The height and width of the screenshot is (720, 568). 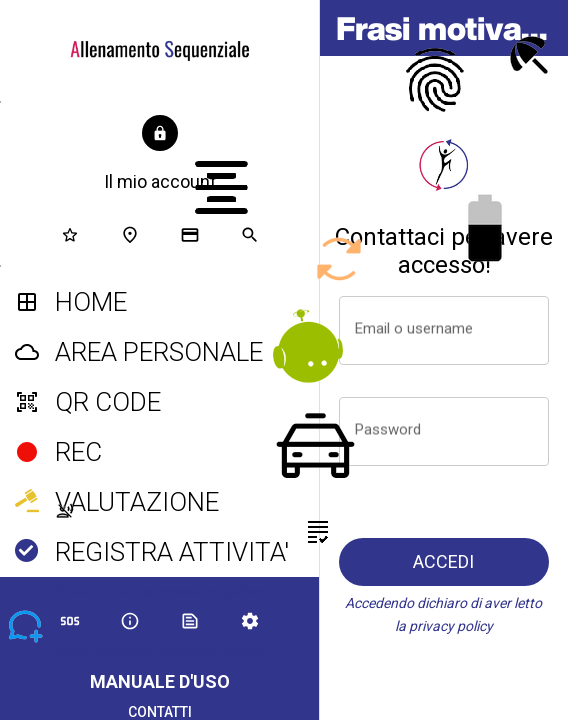 What do you see at coordinates (485, 228) in the screenshot?
I see `indicates battery level at approximately 60%` at bounding box center [485, 228].